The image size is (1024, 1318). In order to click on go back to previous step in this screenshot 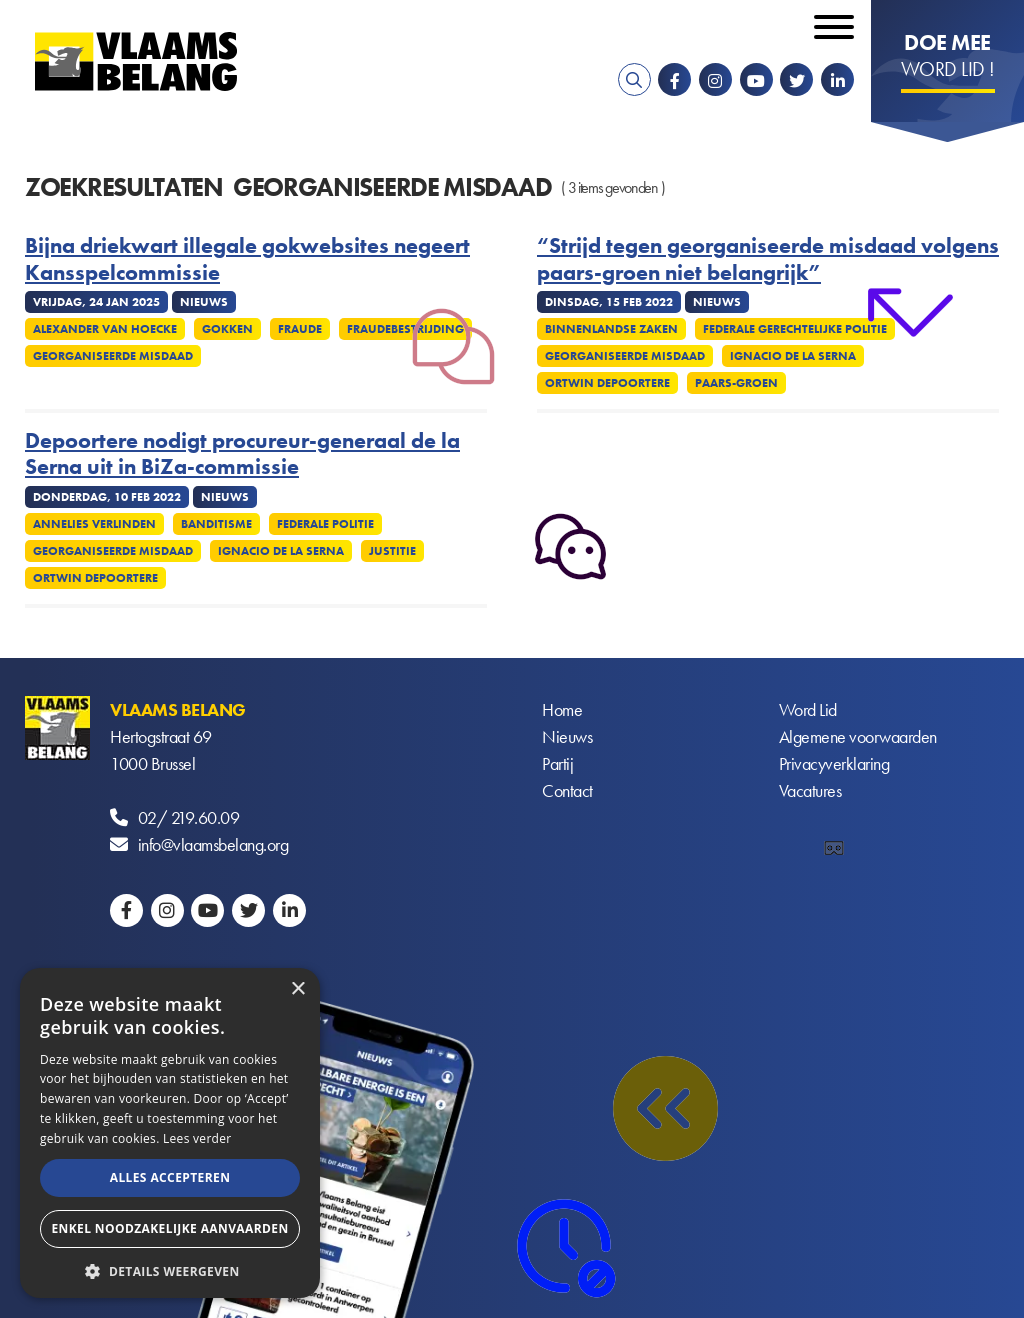, I will do `click(910, 309)`.